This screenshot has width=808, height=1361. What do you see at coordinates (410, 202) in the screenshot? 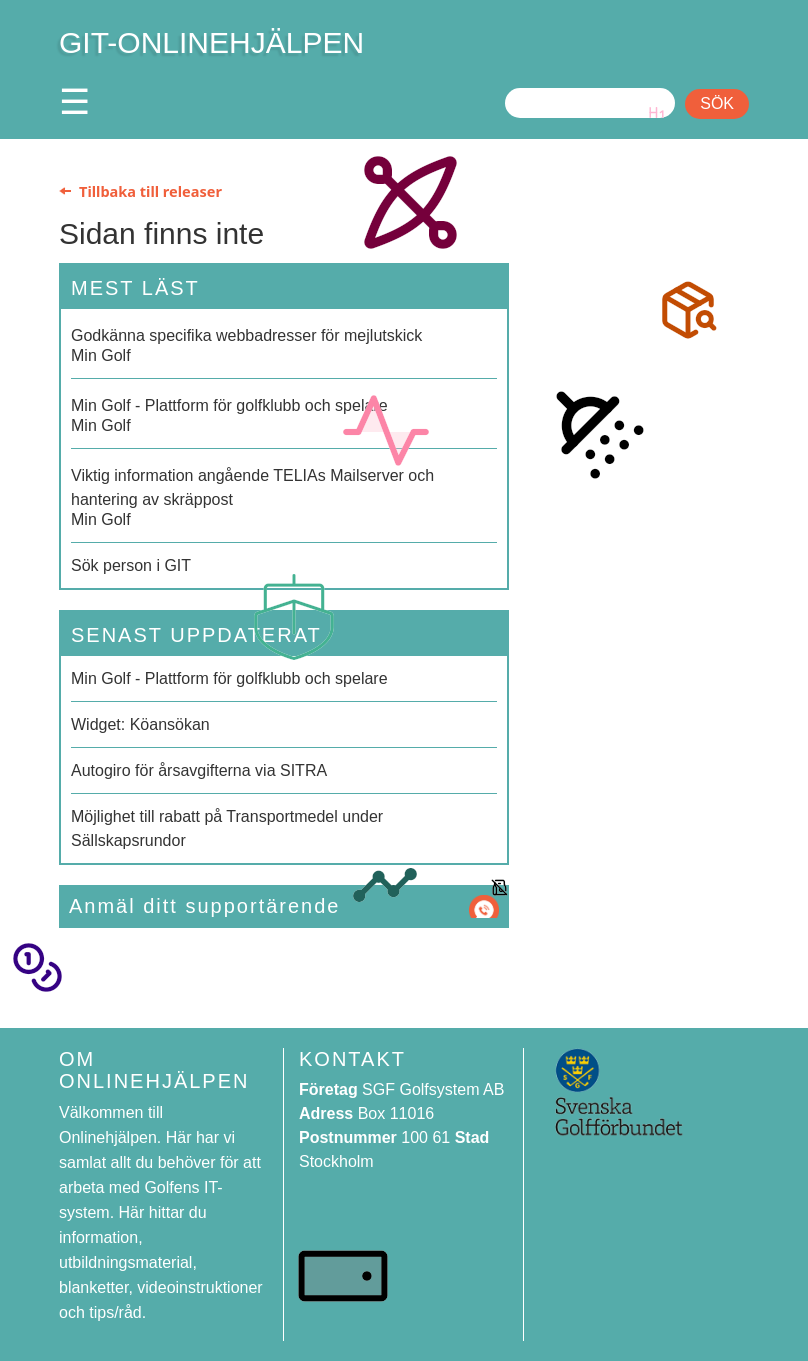
I see `access kayaking or water sports activities` at bounding box center [410, 202].